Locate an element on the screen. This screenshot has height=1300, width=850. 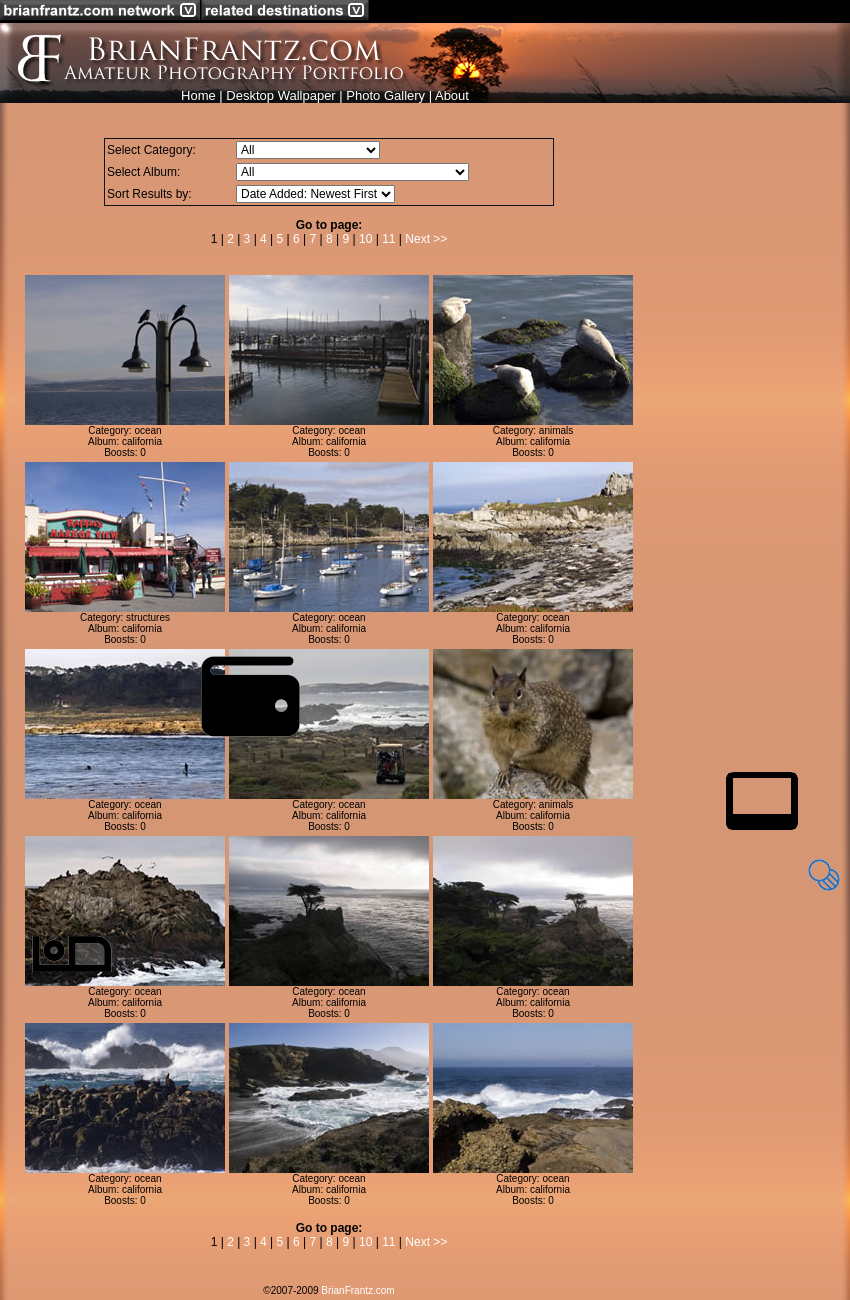
video player with caption or subtitle area is located at coordinates (762, 801).